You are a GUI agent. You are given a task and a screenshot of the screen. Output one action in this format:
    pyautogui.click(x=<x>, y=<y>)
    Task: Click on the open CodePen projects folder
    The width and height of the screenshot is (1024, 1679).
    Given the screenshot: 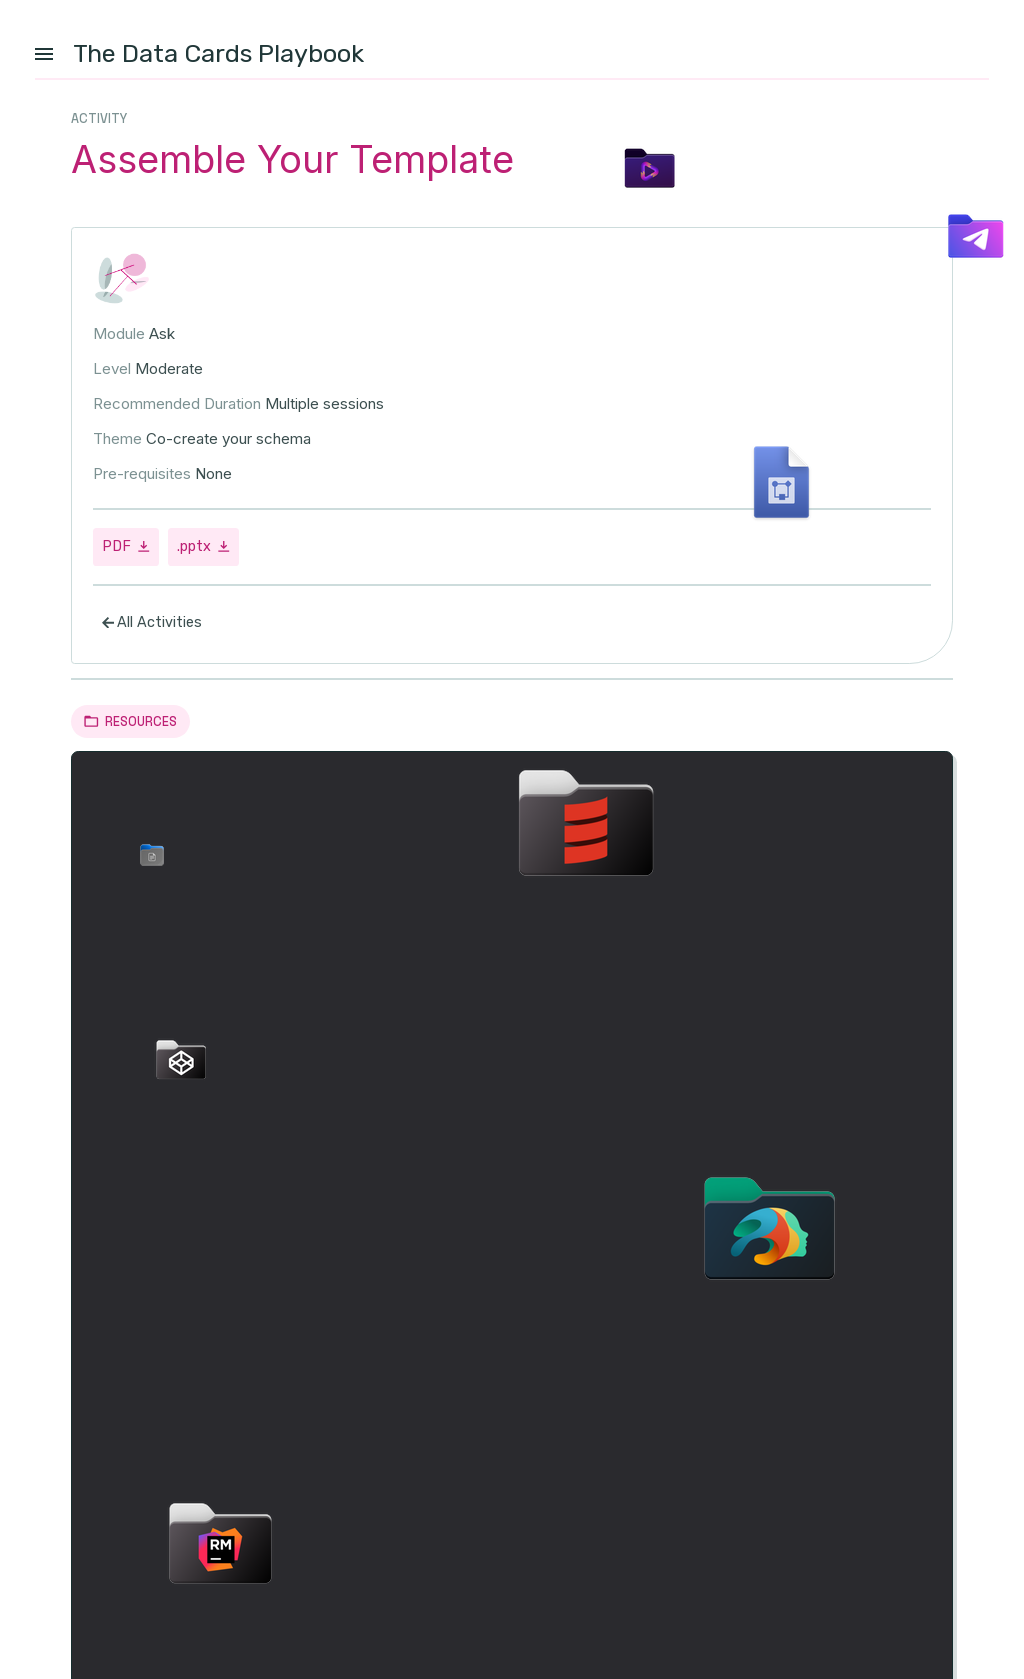 What is the action you would take?
    pyautogui.click(x=181, y=1061)
    